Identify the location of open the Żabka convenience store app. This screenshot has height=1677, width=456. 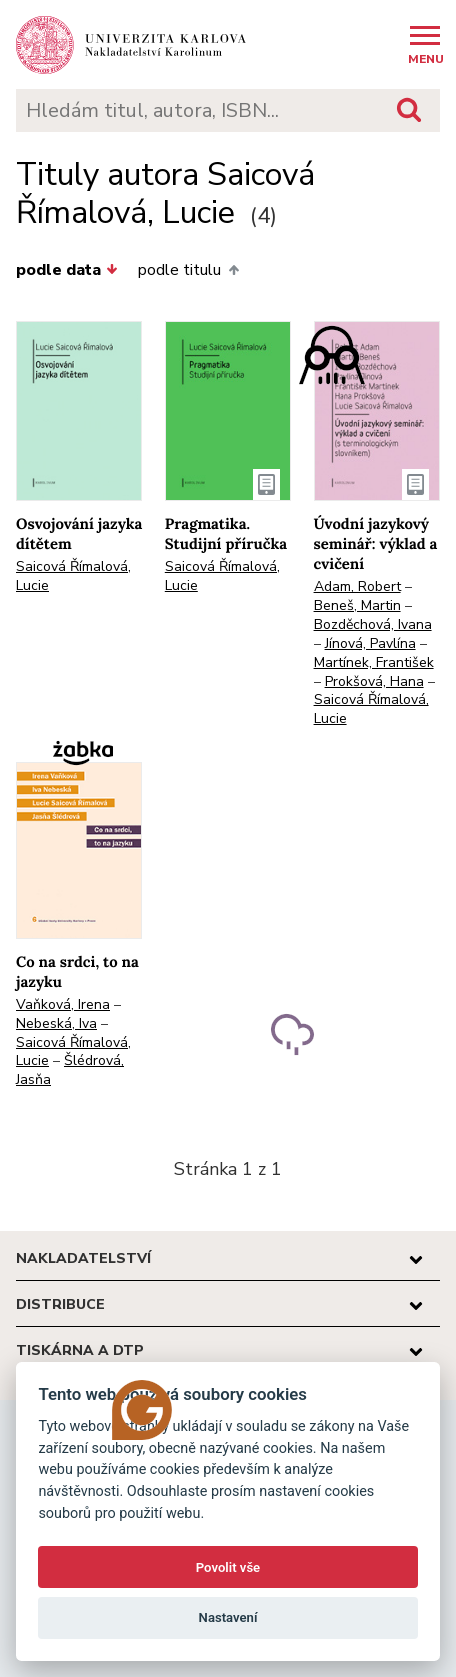
(83, 753).